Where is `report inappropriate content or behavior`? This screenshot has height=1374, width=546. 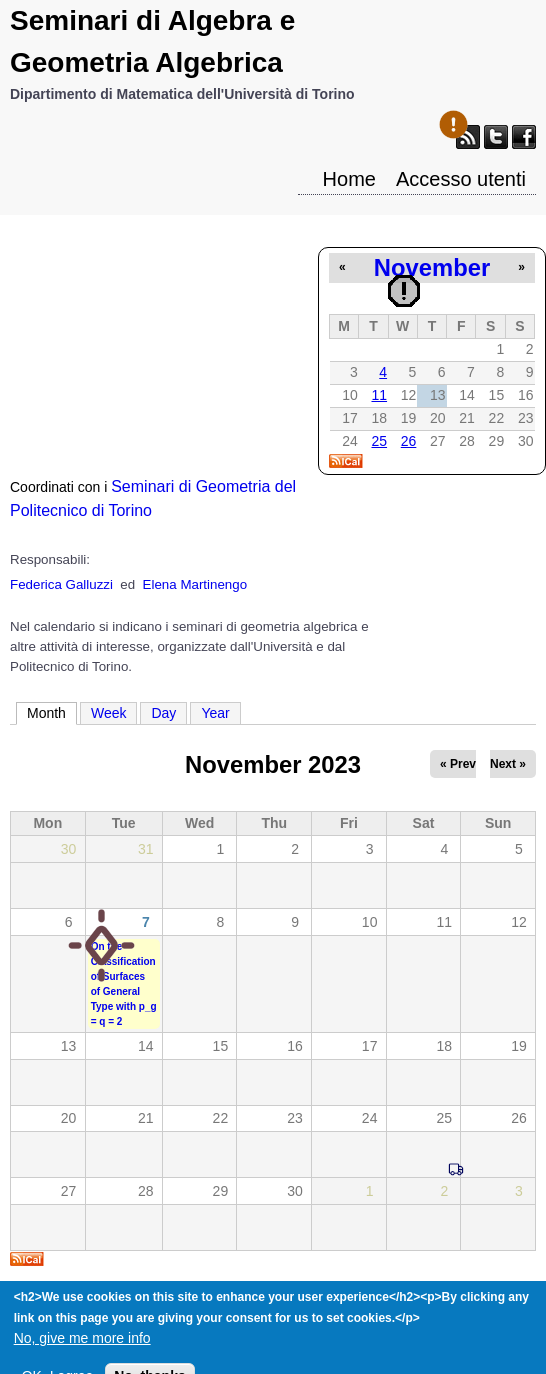 report inappropriate content or behavior is located at coordinates (404, 291).